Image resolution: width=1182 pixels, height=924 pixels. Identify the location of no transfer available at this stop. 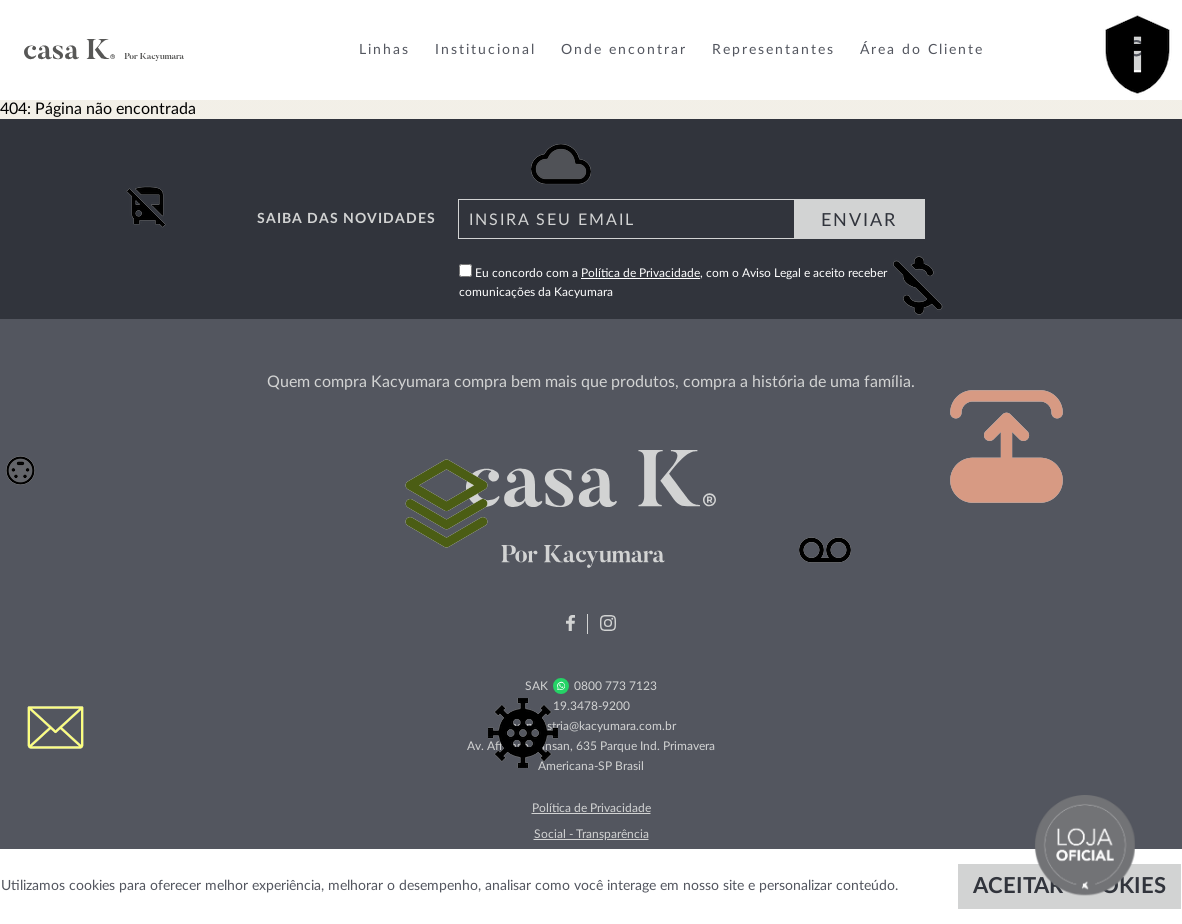
(147, 206).